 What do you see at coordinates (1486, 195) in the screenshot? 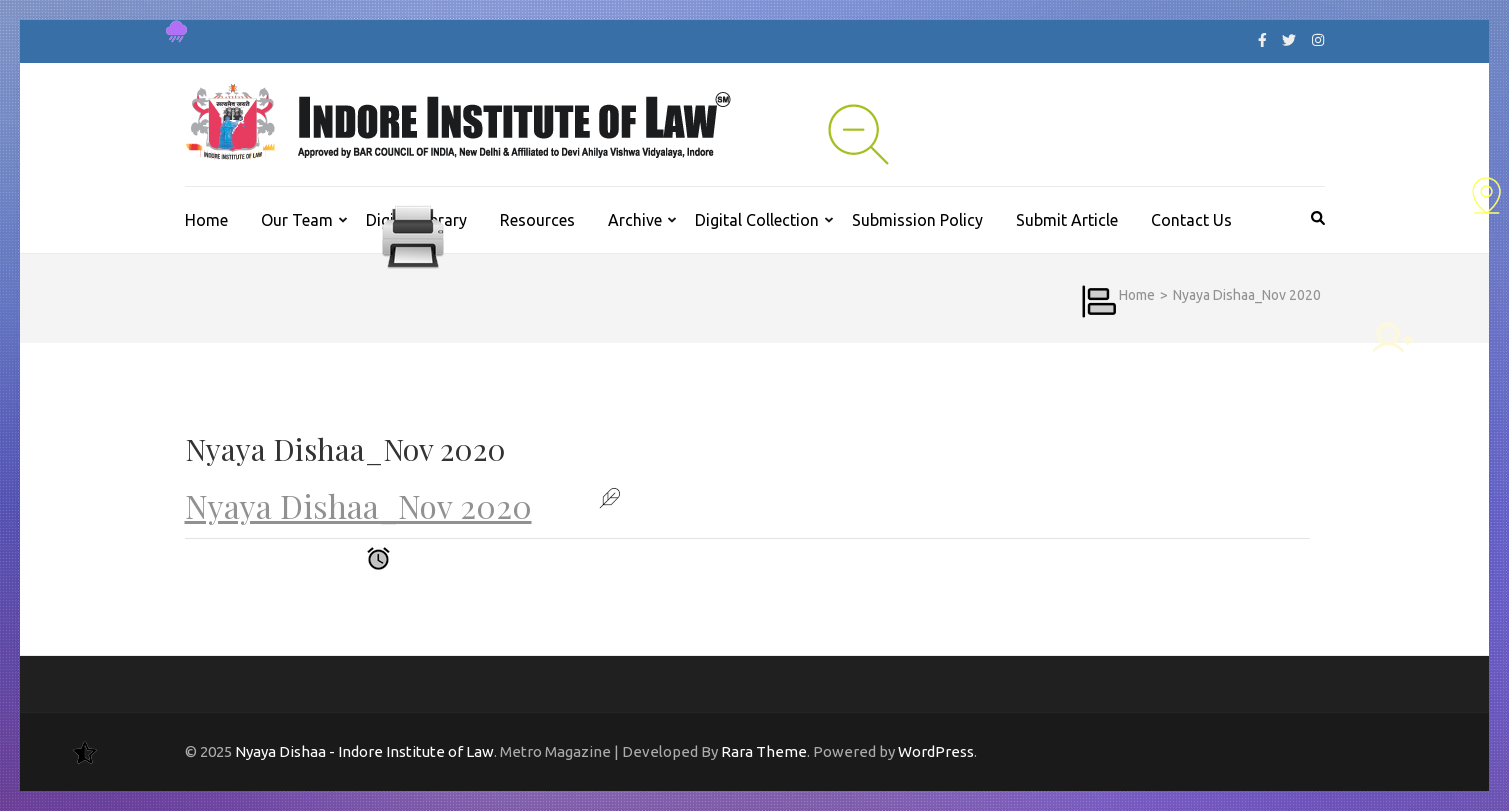
I see `view location on map` at bounding box center [1486, 195].